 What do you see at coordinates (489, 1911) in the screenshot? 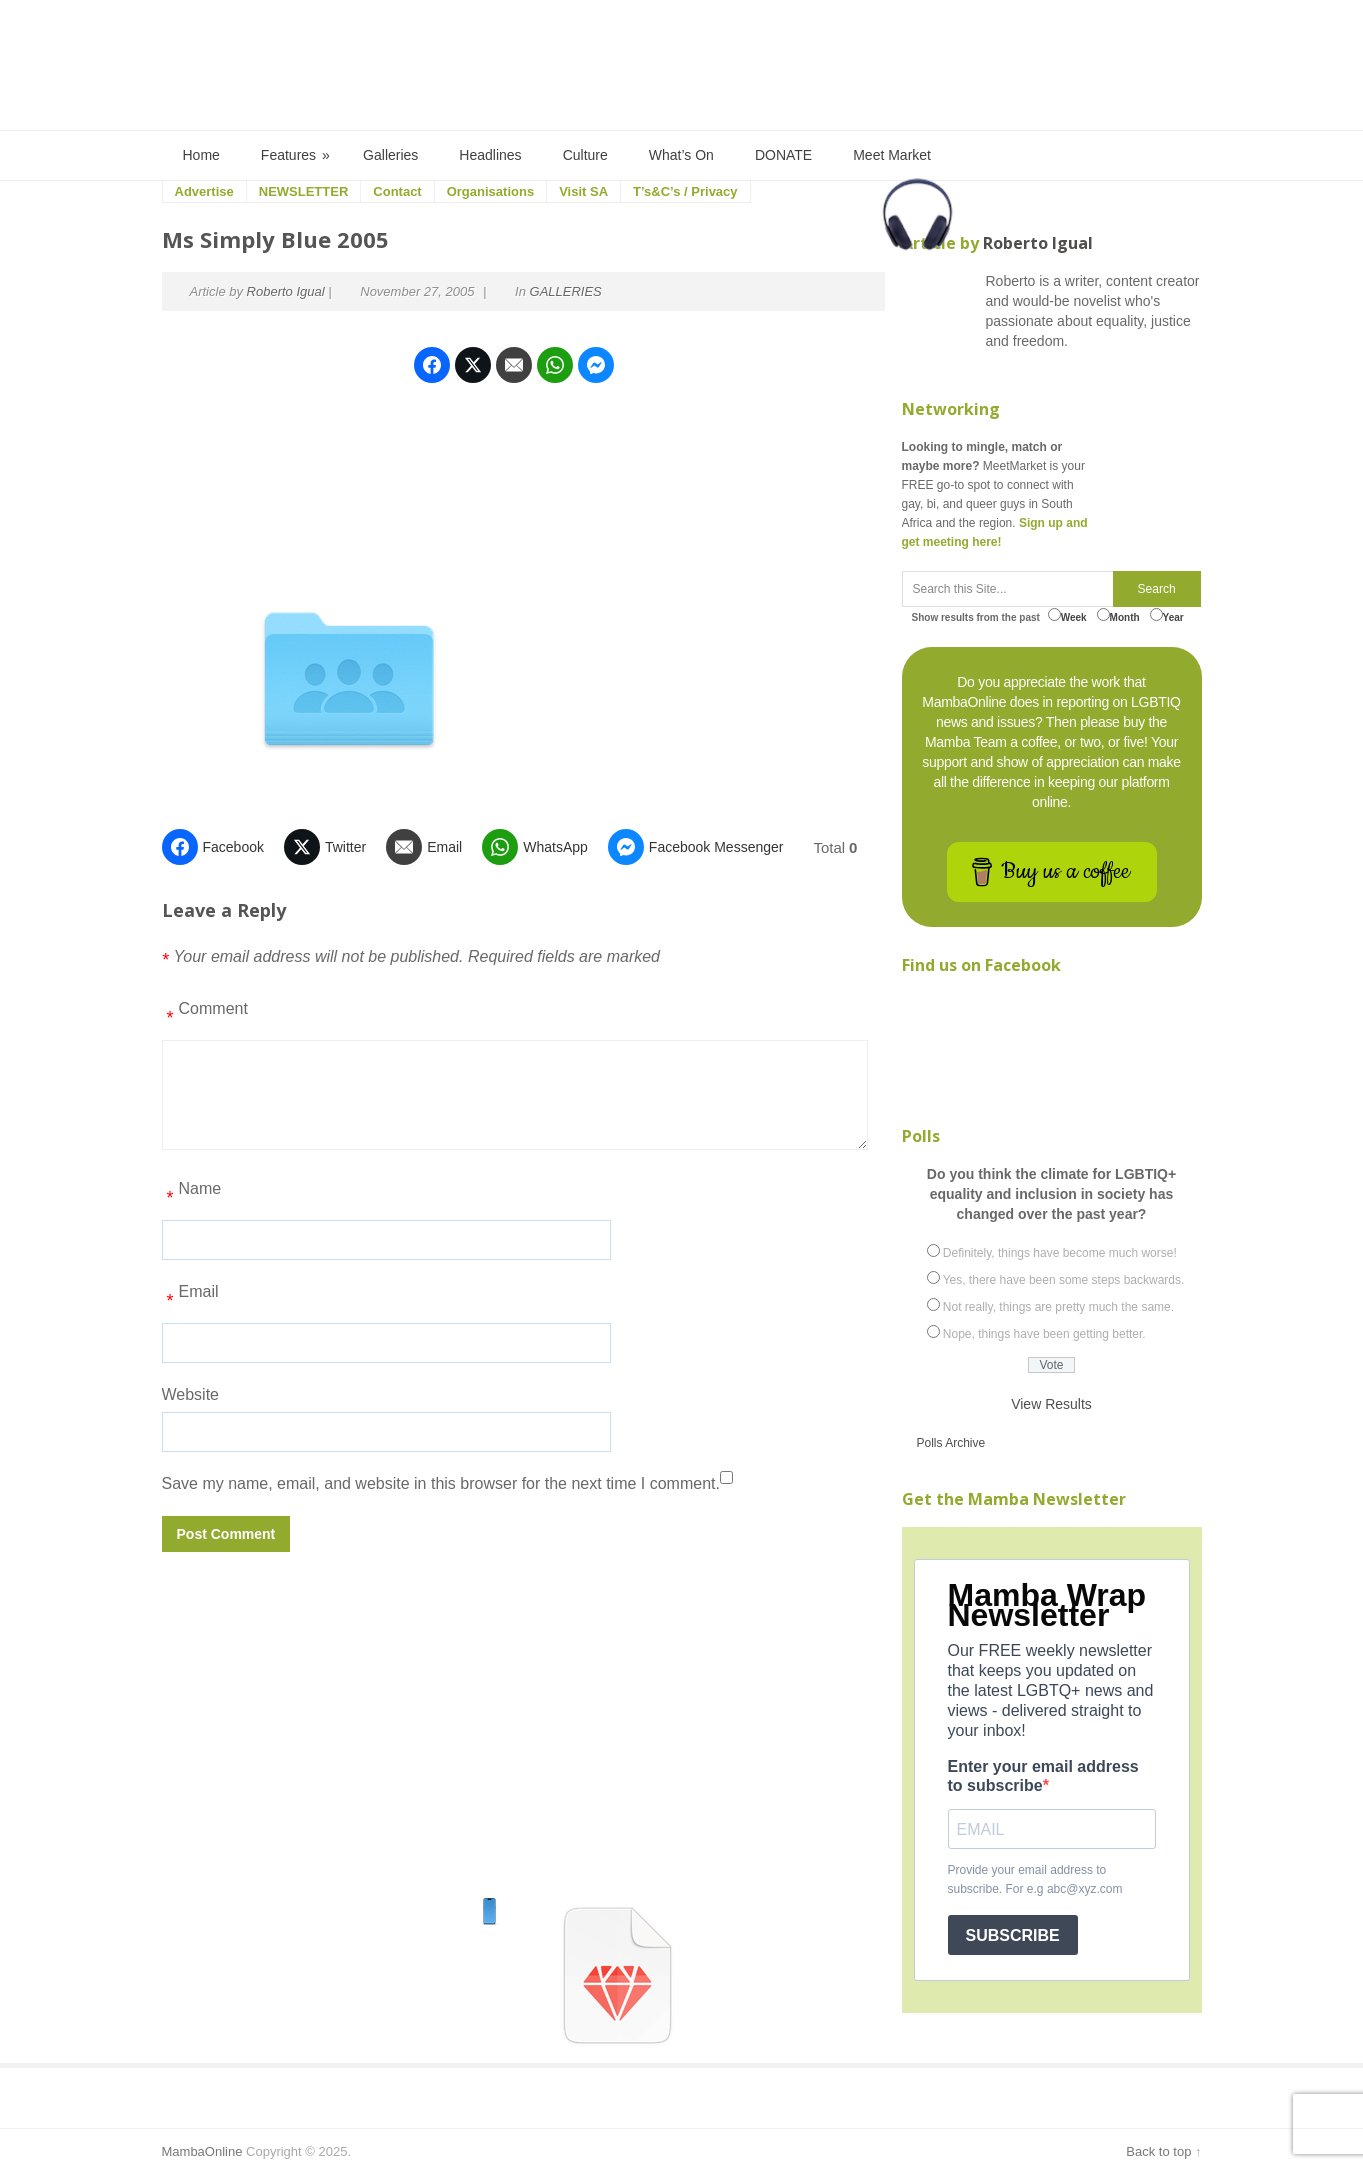
I see `iPhone 16 Pro device icon` at bounding box center [489, 1911].